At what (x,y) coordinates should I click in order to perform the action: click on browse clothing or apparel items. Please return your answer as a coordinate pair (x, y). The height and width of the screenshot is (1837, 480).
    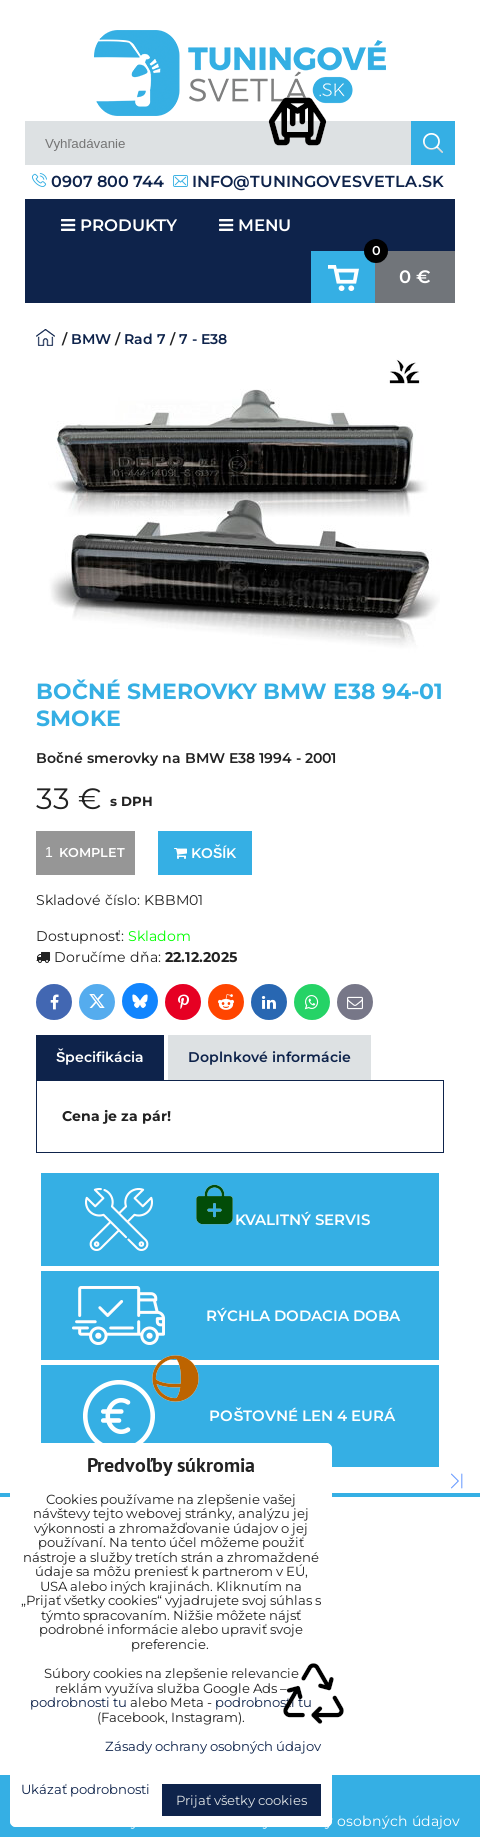
    Looking at the image, I should click on (297, 121).